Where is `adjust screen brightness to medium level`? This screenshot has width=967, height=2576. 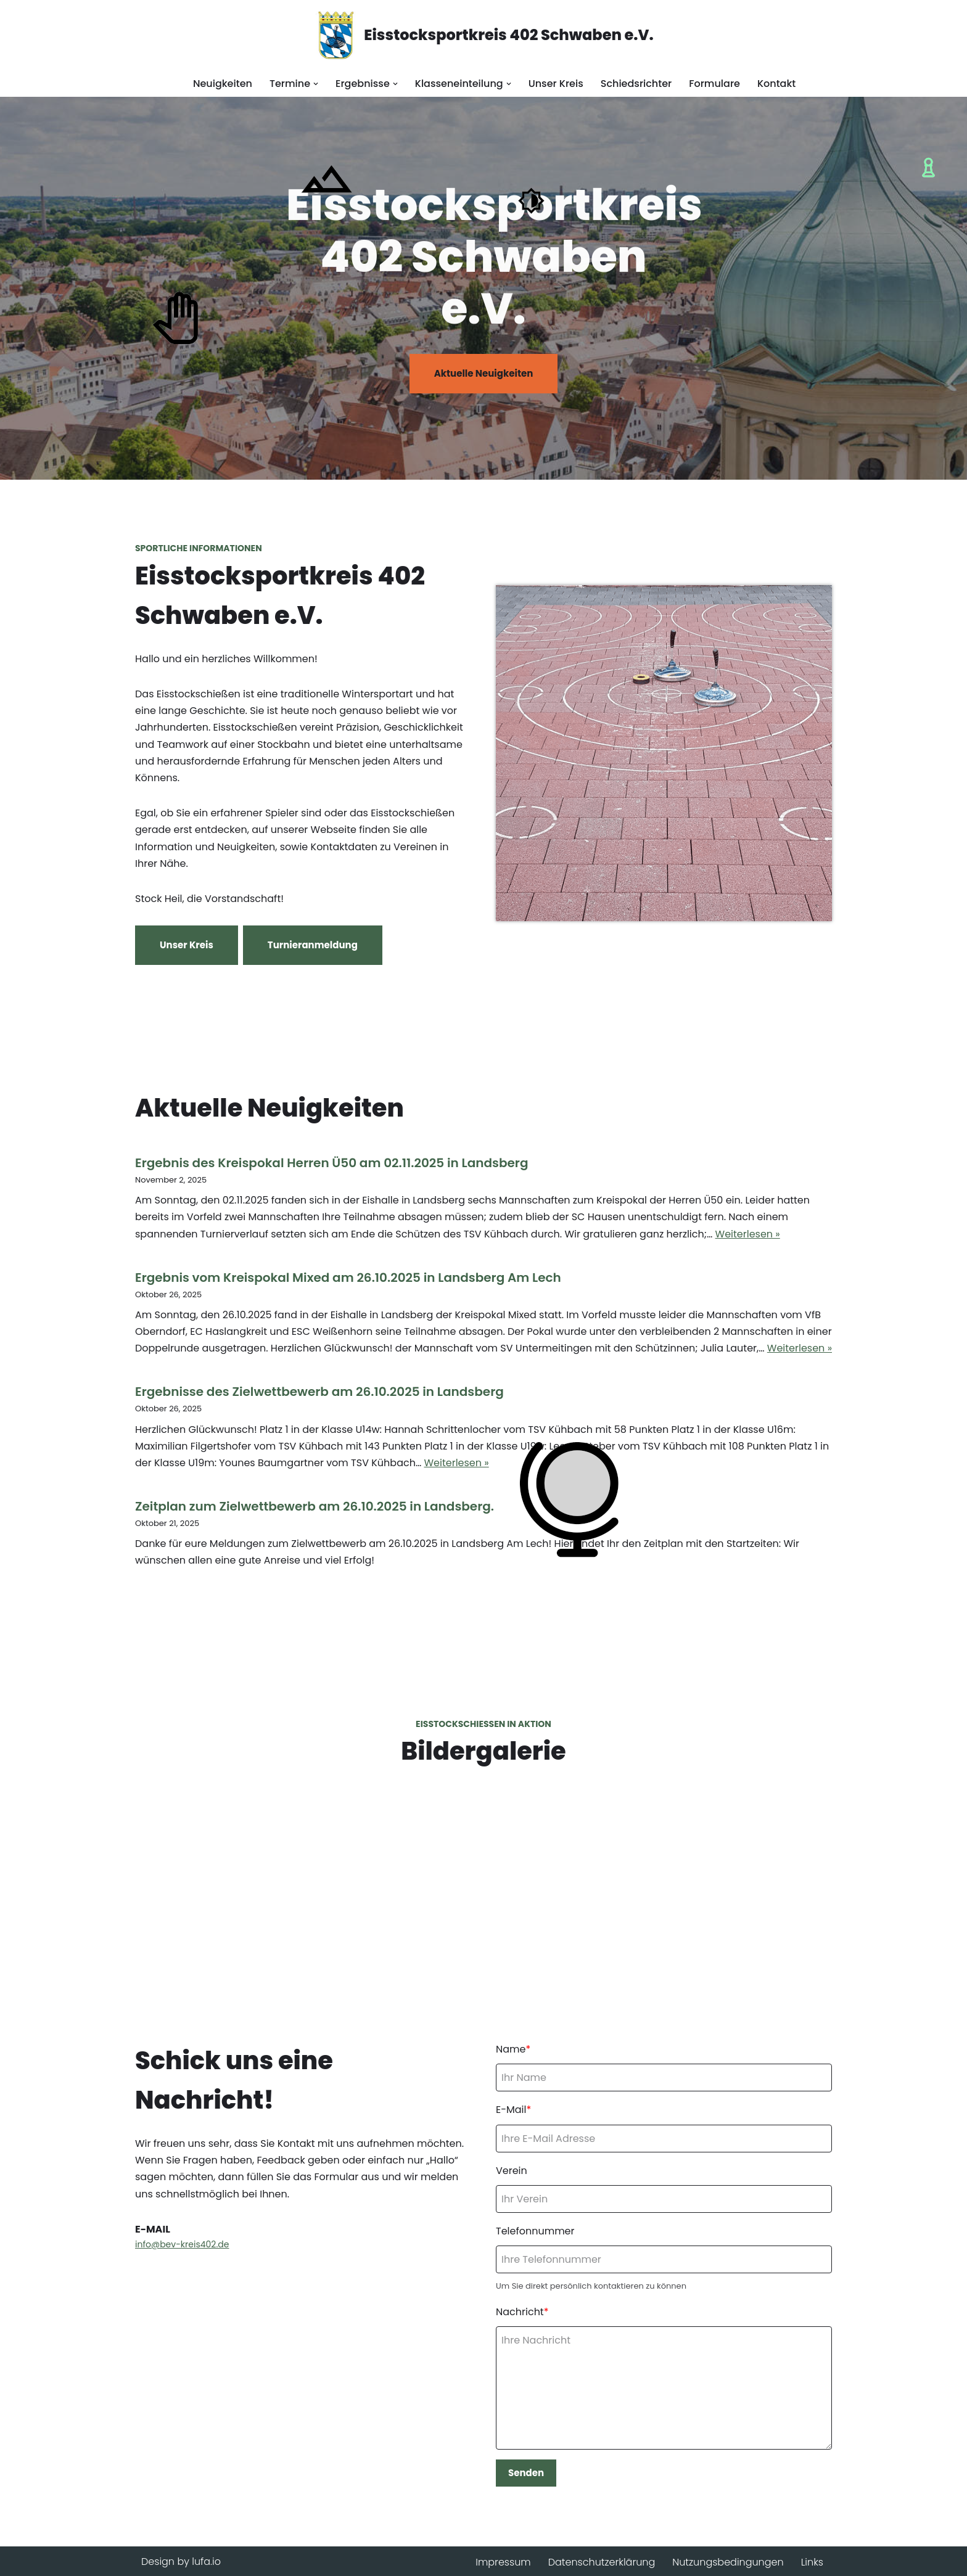 adjust screen brightness to medium level is located at coordinates (531, 200).